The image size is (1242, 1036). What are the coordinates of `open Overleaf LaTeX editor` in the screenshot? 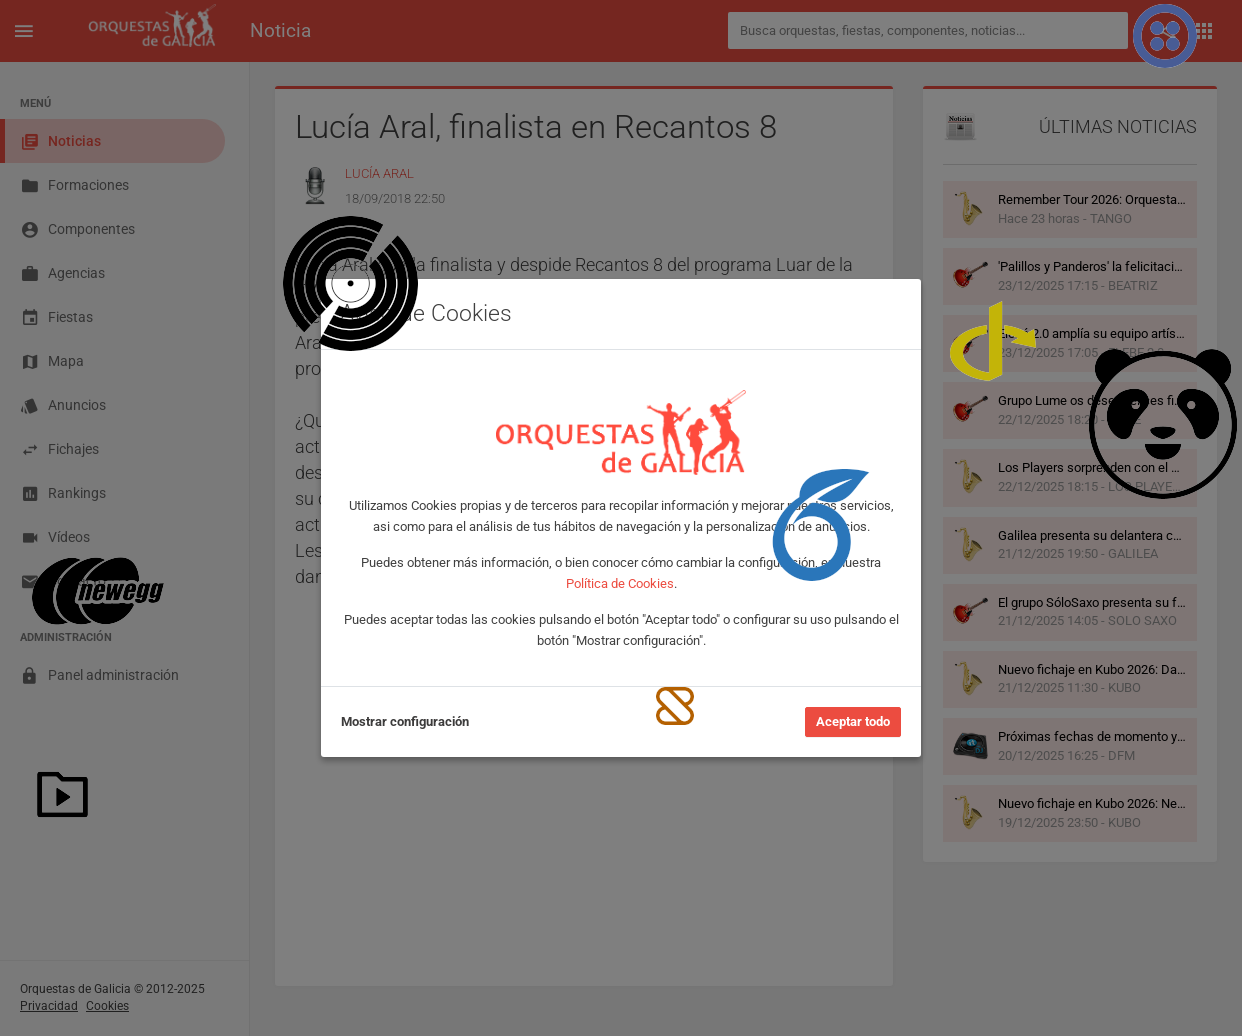 It's located at (821, 525).